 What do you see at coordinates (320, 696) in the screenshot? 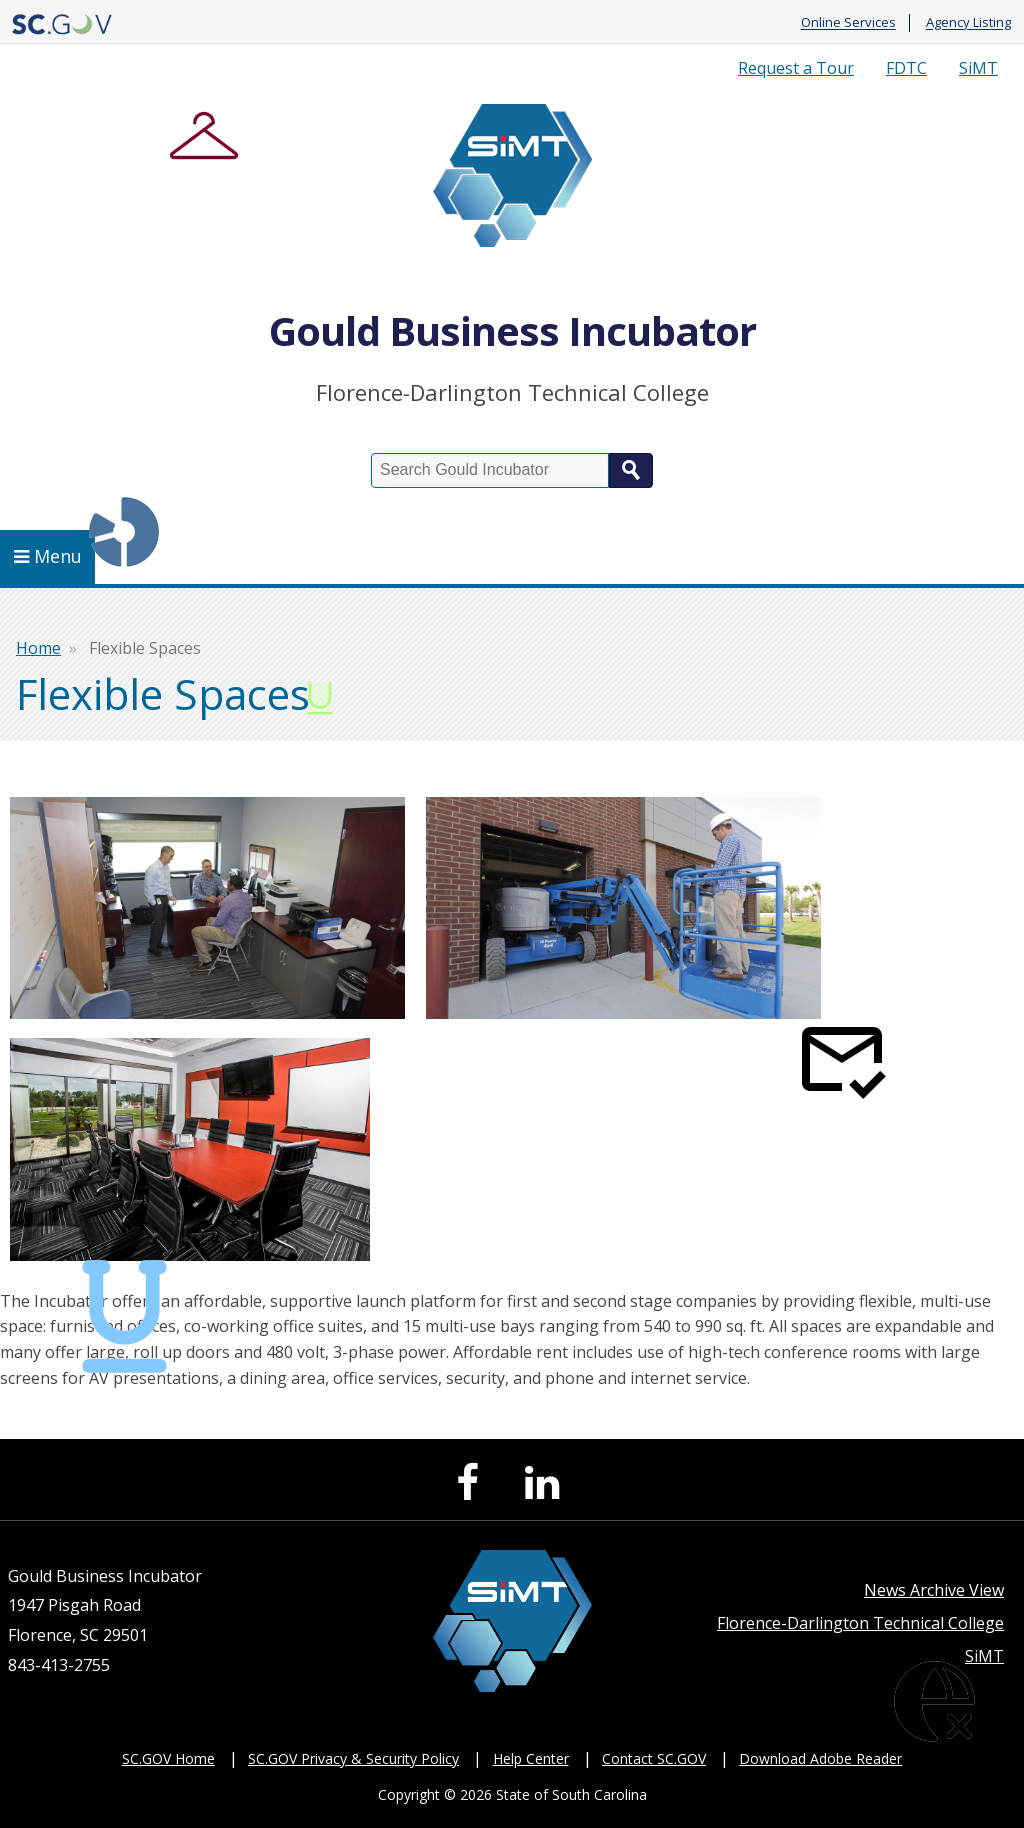
I see `apply underline formatting to selected text` at bounding box center [320, 696].